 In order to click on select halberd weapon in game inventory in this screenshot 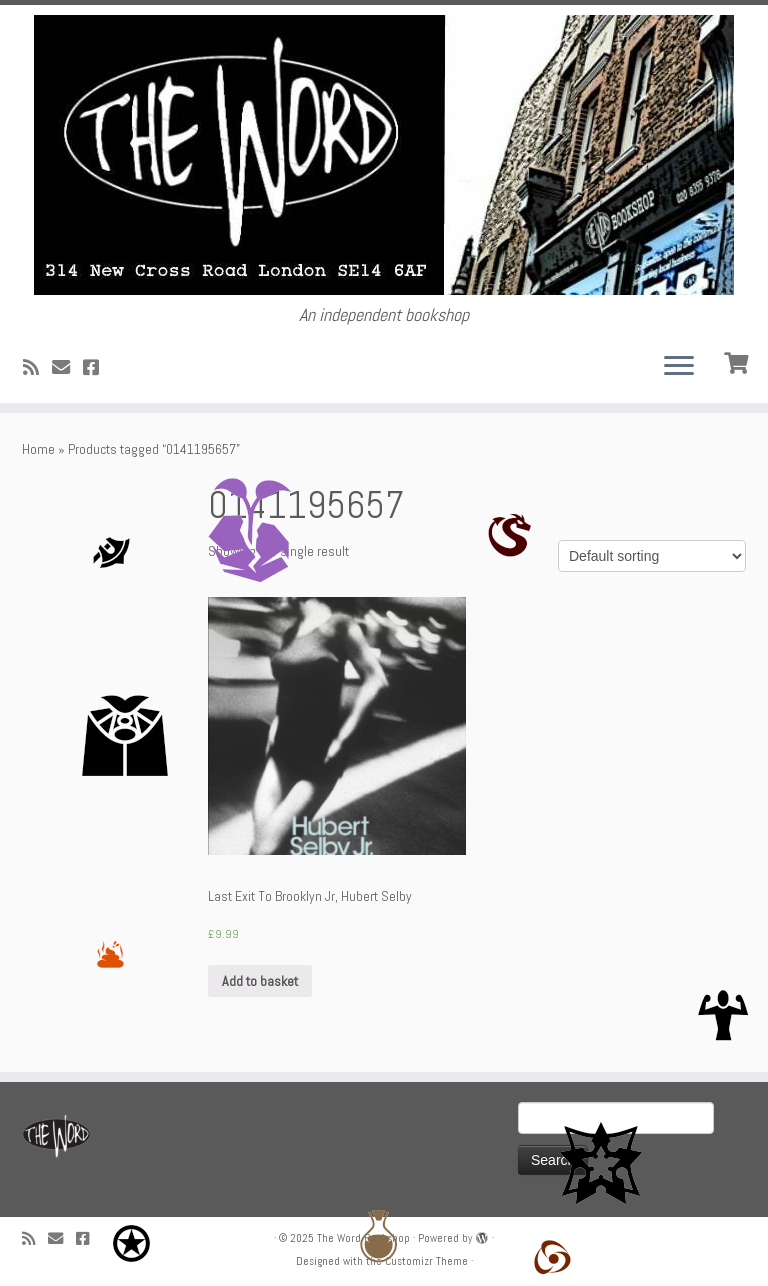, I will do `click(111, 554)`.